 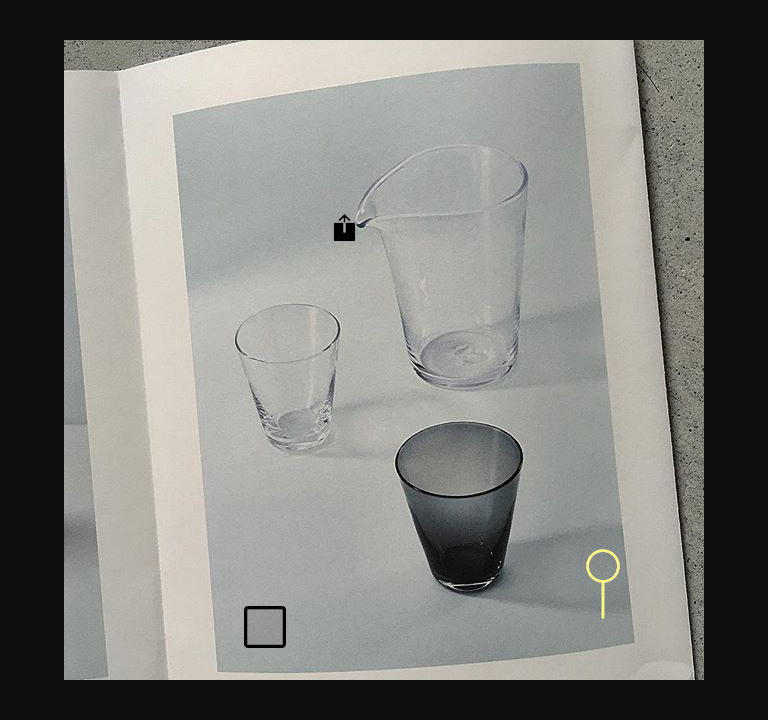 I want to click on share this content, so click(x=344, y=227).